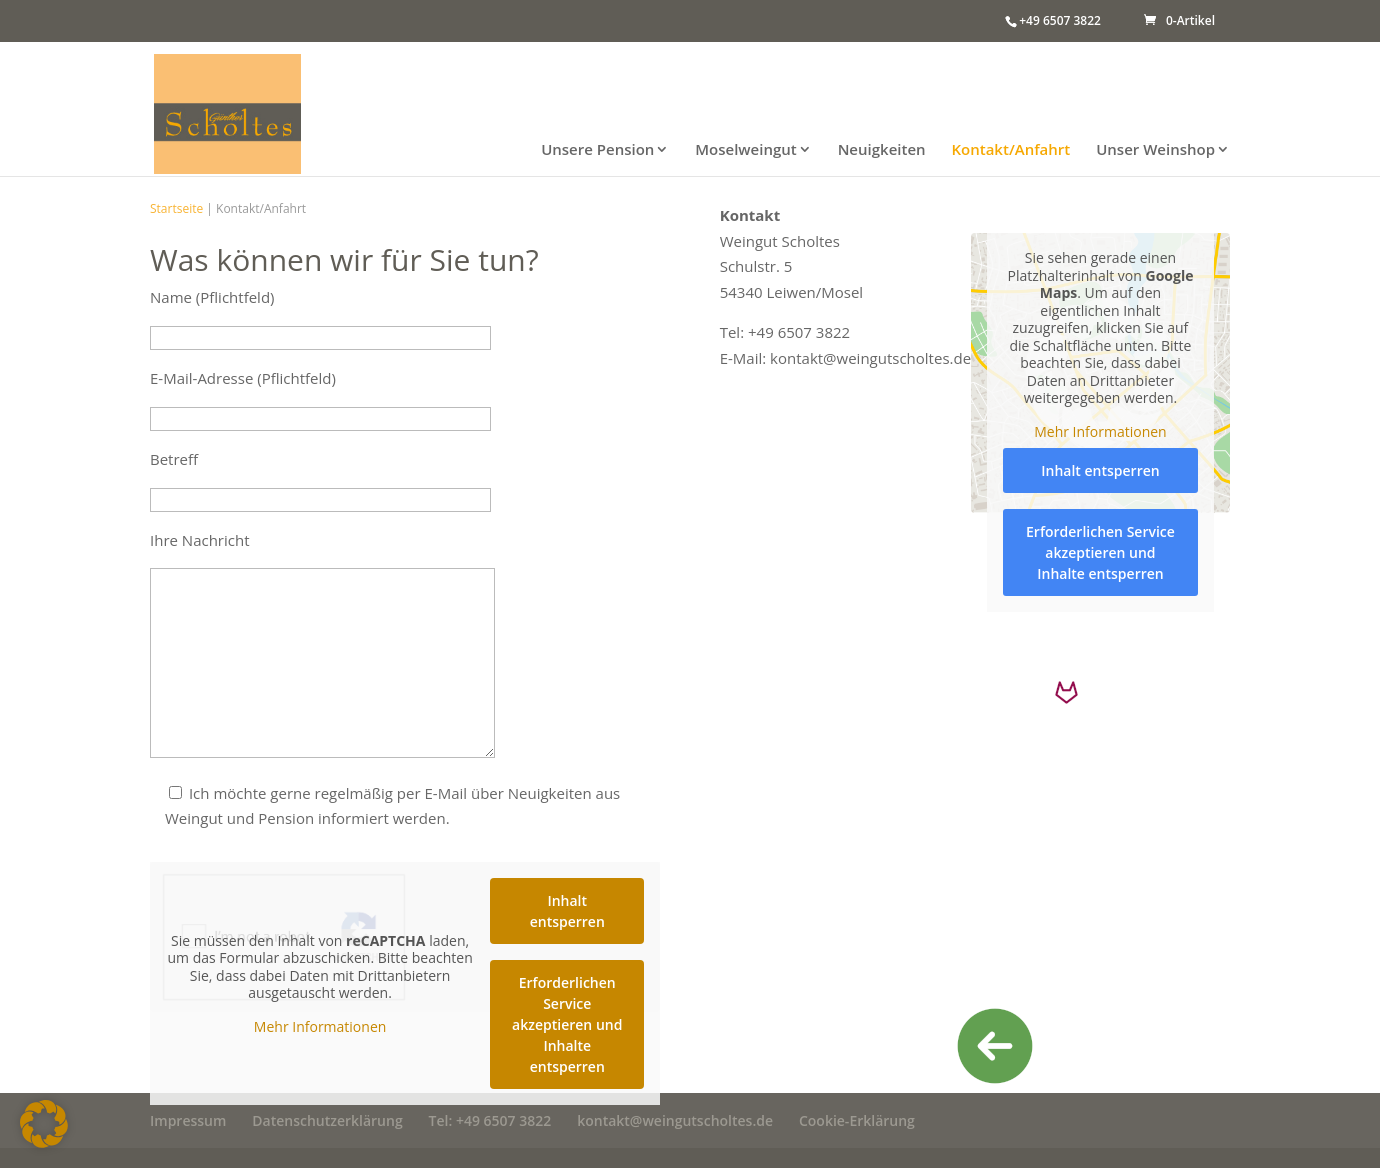 The width and height of the screenshot is (1380, 1168). What do you see at coordinates (995, 1046) in the screenshot?
I see `go back to previous screen` at bounding box center [995, 1046].